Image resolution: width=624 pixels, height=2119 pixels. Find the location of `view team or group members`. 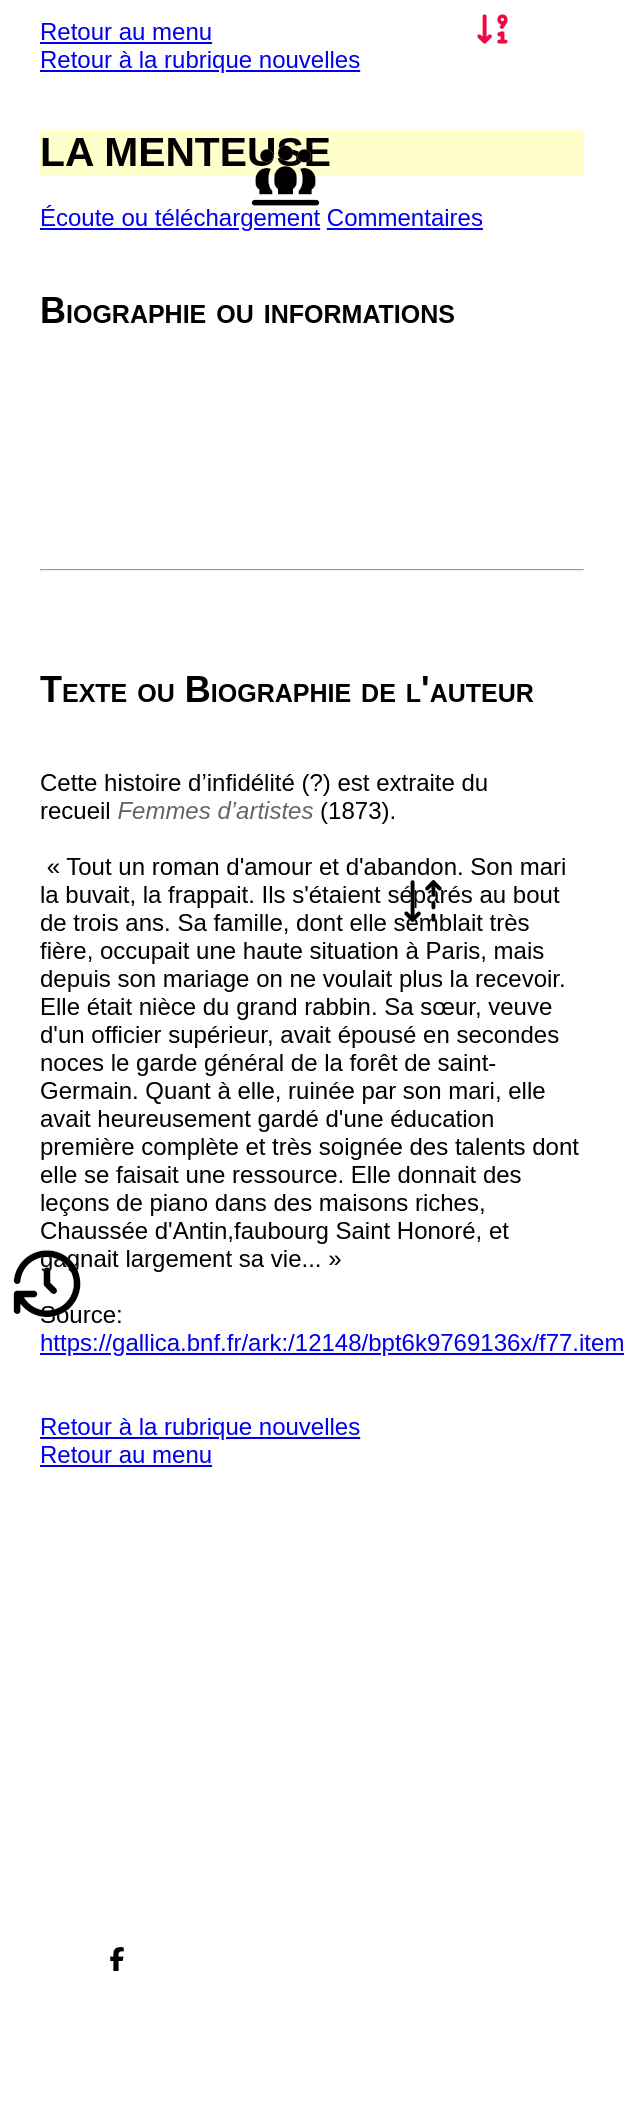

view team or group members is located at coordinates (285, 175).